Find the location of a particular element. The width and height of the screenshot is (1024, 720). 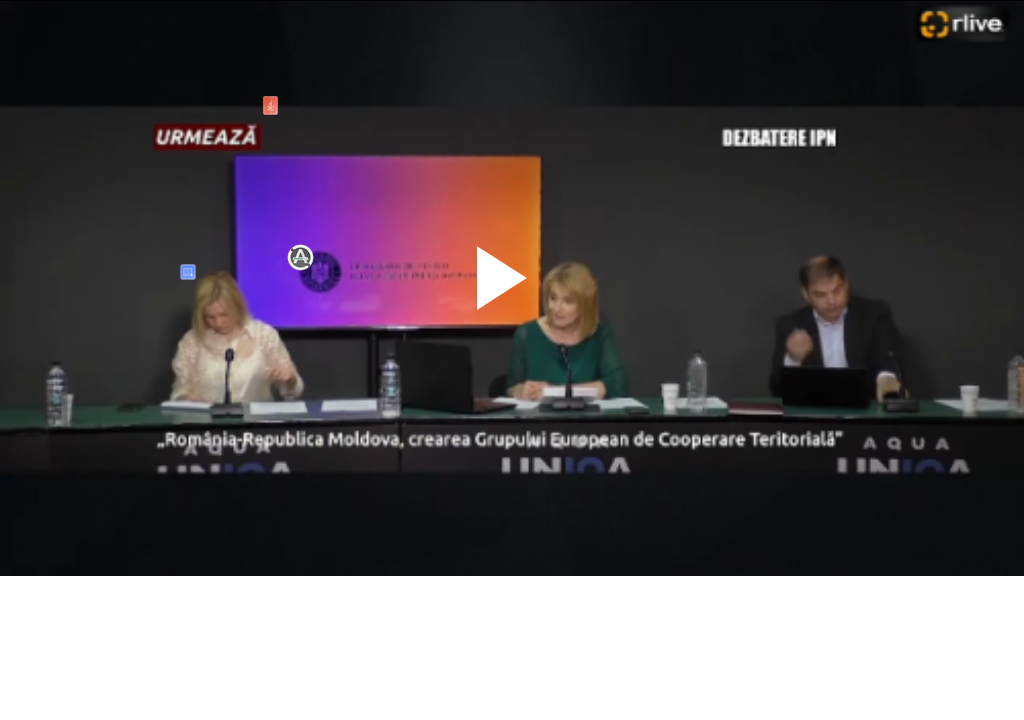

take a screenshot is located at coordinates (188, 272).